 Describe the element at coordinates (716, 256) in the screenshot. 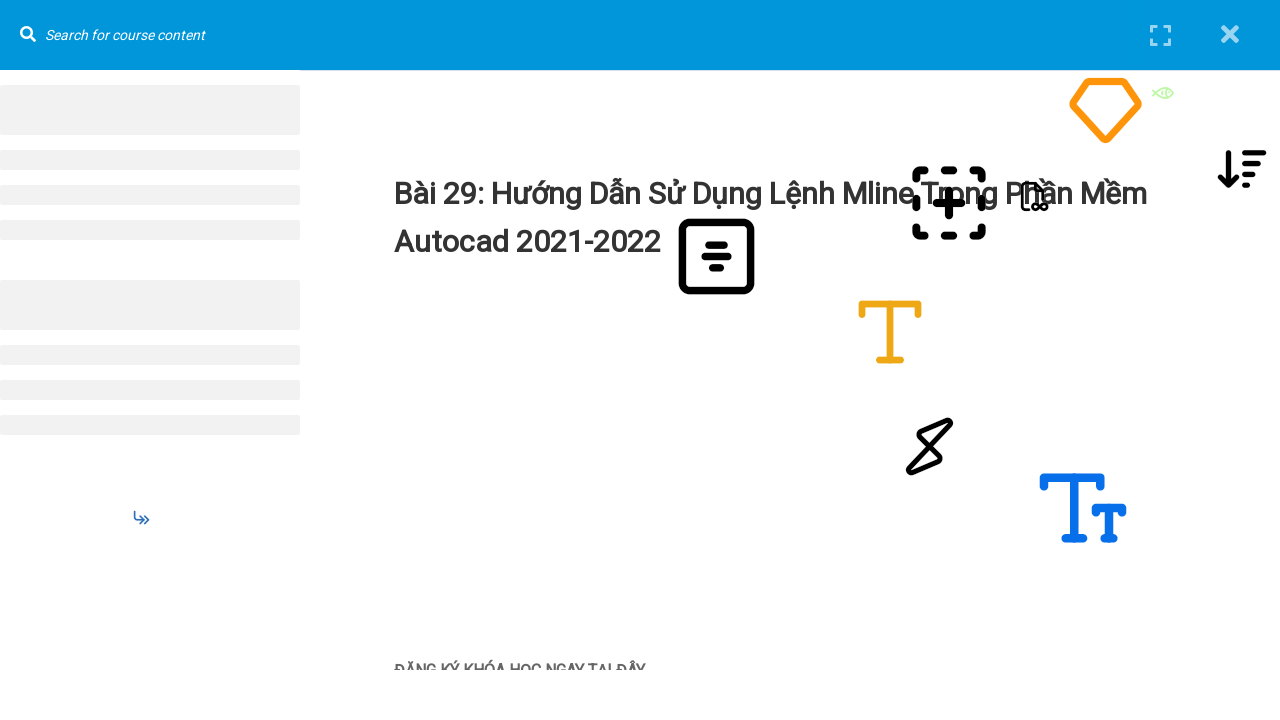

I see `center align content horizontally and vertically` at that location.